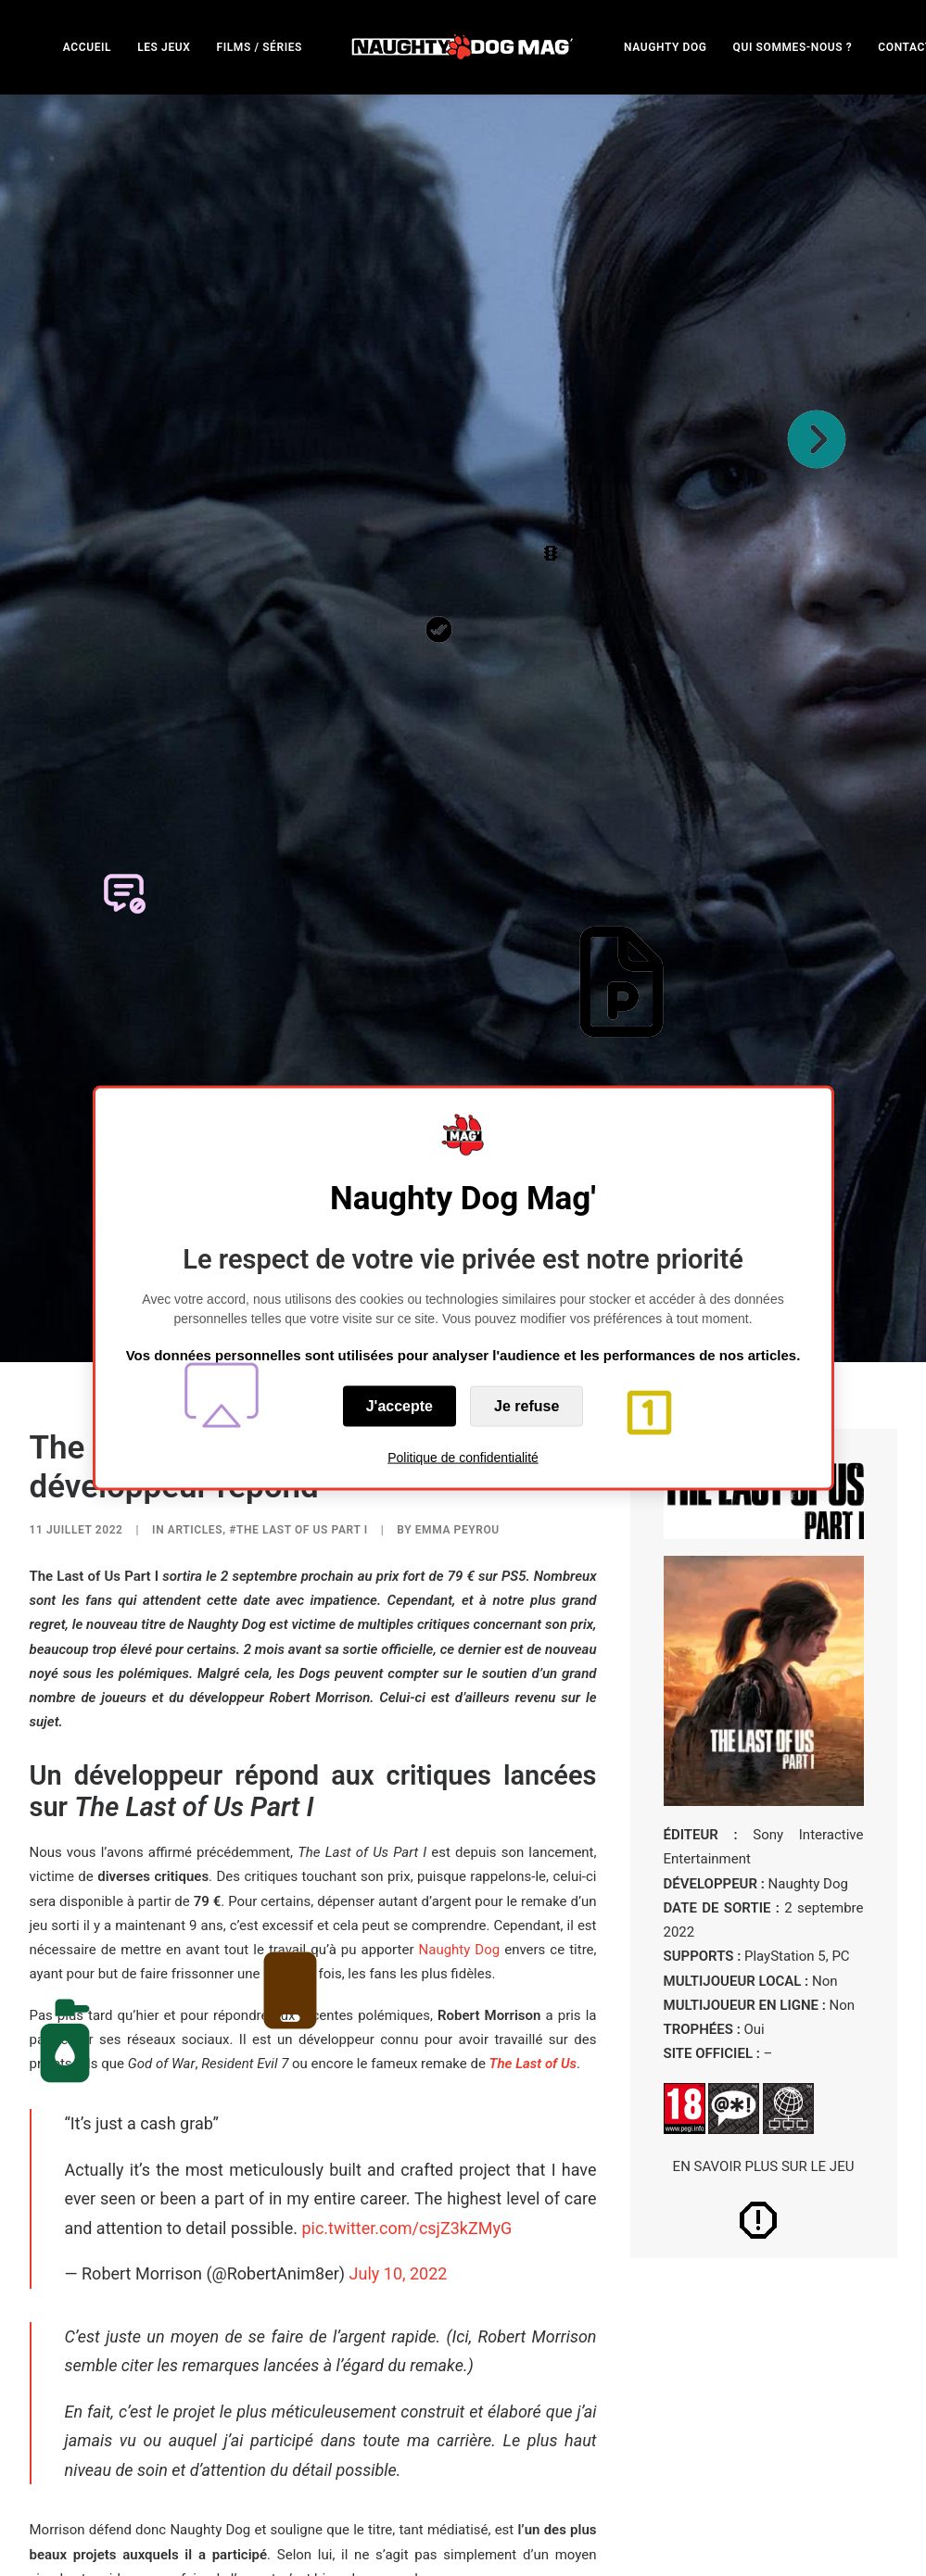 Image resolution: width=926 pixels, height=2576 pixels. What do you see at coordinates (817, 439) in the screenshot?
I see `go to next item or page` at bounding box center [817, 439].